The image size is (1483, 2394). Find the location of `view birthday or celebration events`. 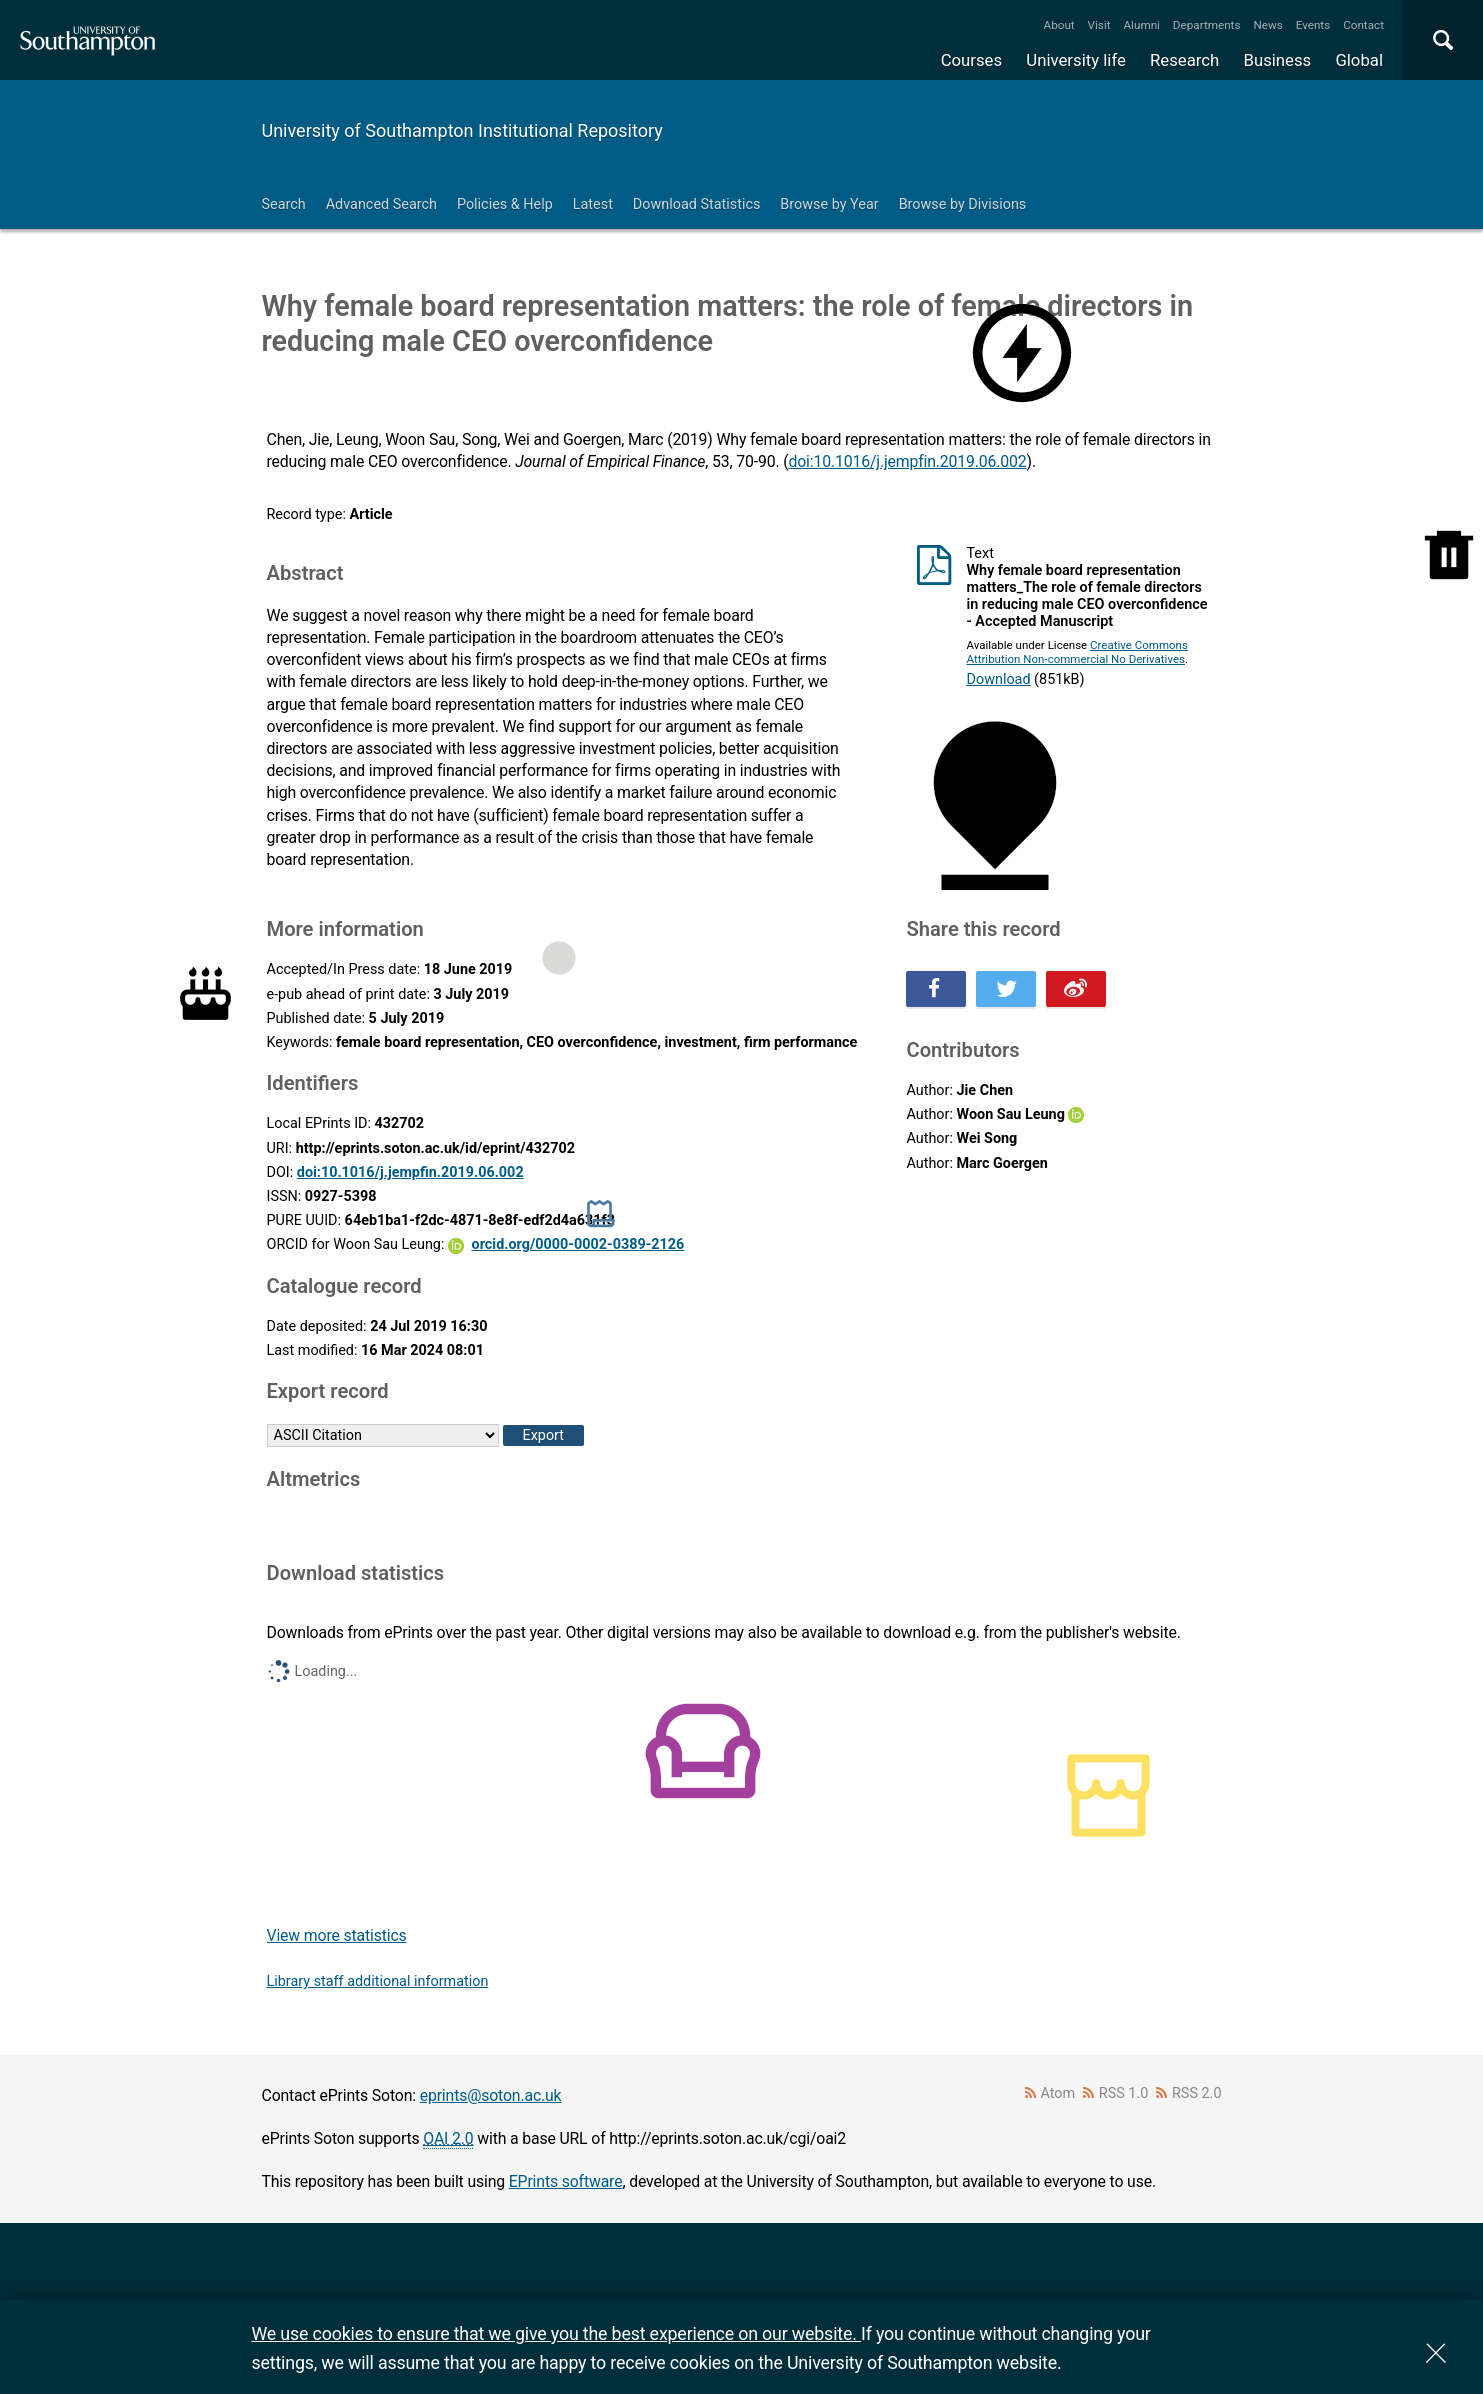

view birthday or celebration events is located at coordinates (205, 994).